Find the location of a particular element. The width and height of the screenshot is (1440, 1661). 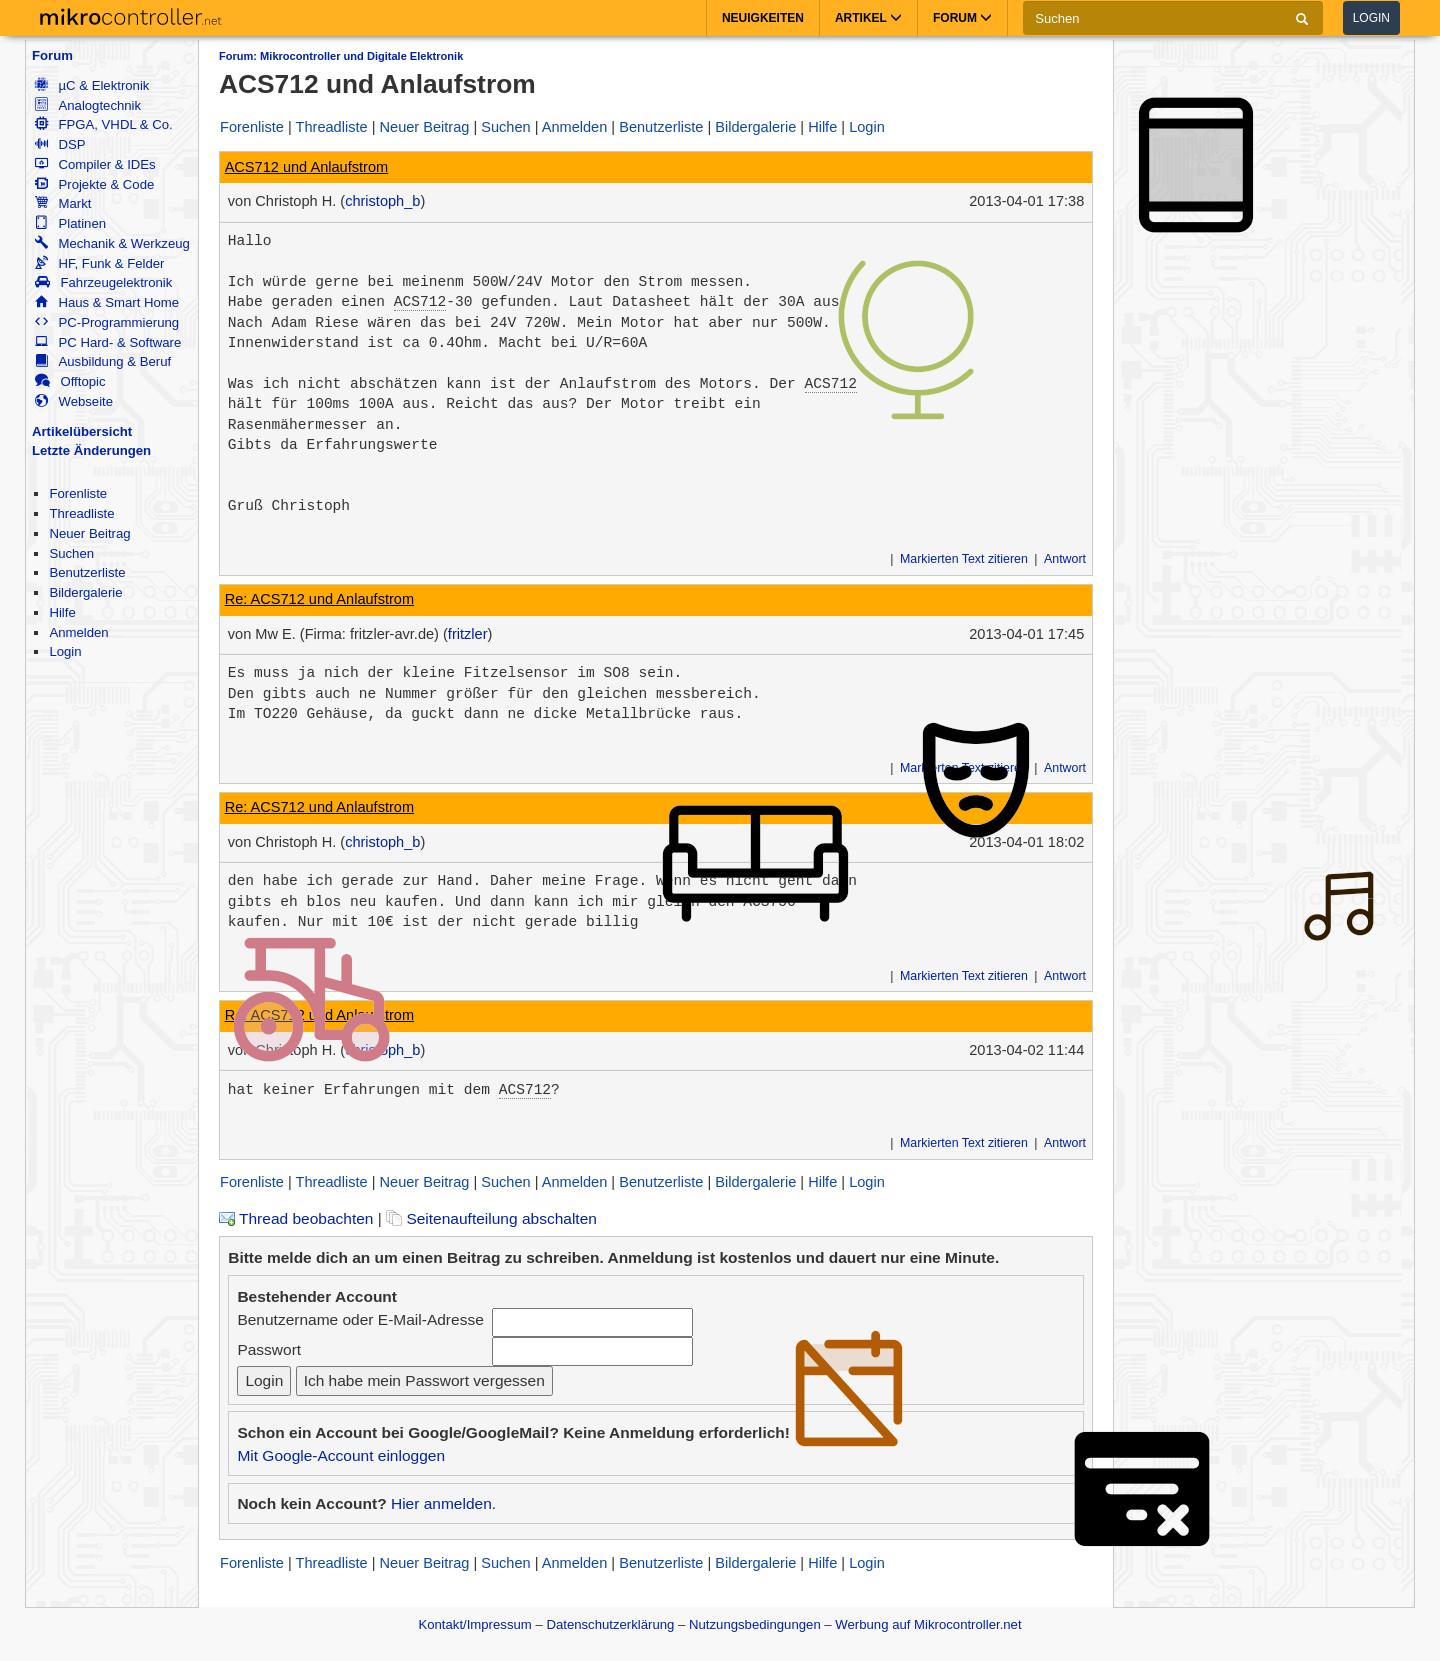

browse furniture or home decor items is located at coordinates (755, 860).